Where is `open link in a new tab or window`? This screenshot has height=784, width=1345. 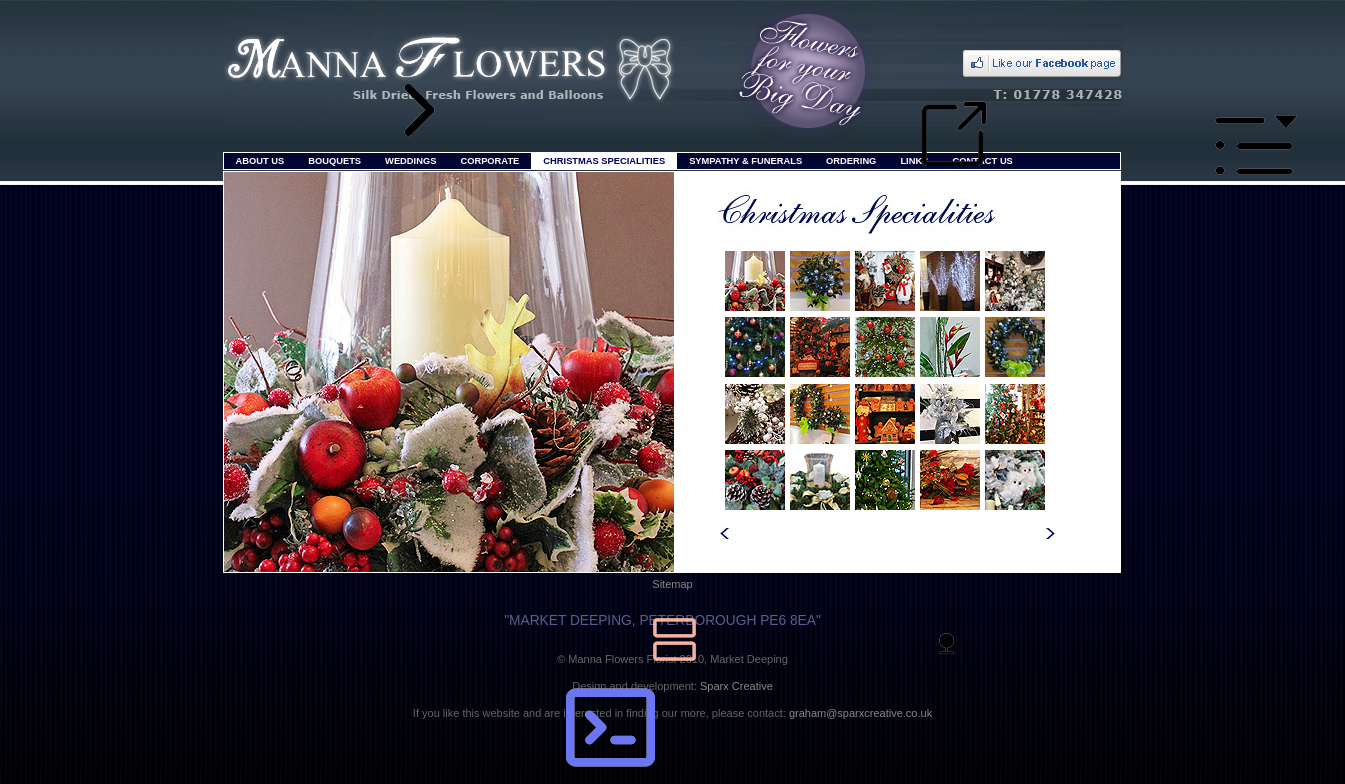 open link in a new tab or window is located at coordinates (952, 135).